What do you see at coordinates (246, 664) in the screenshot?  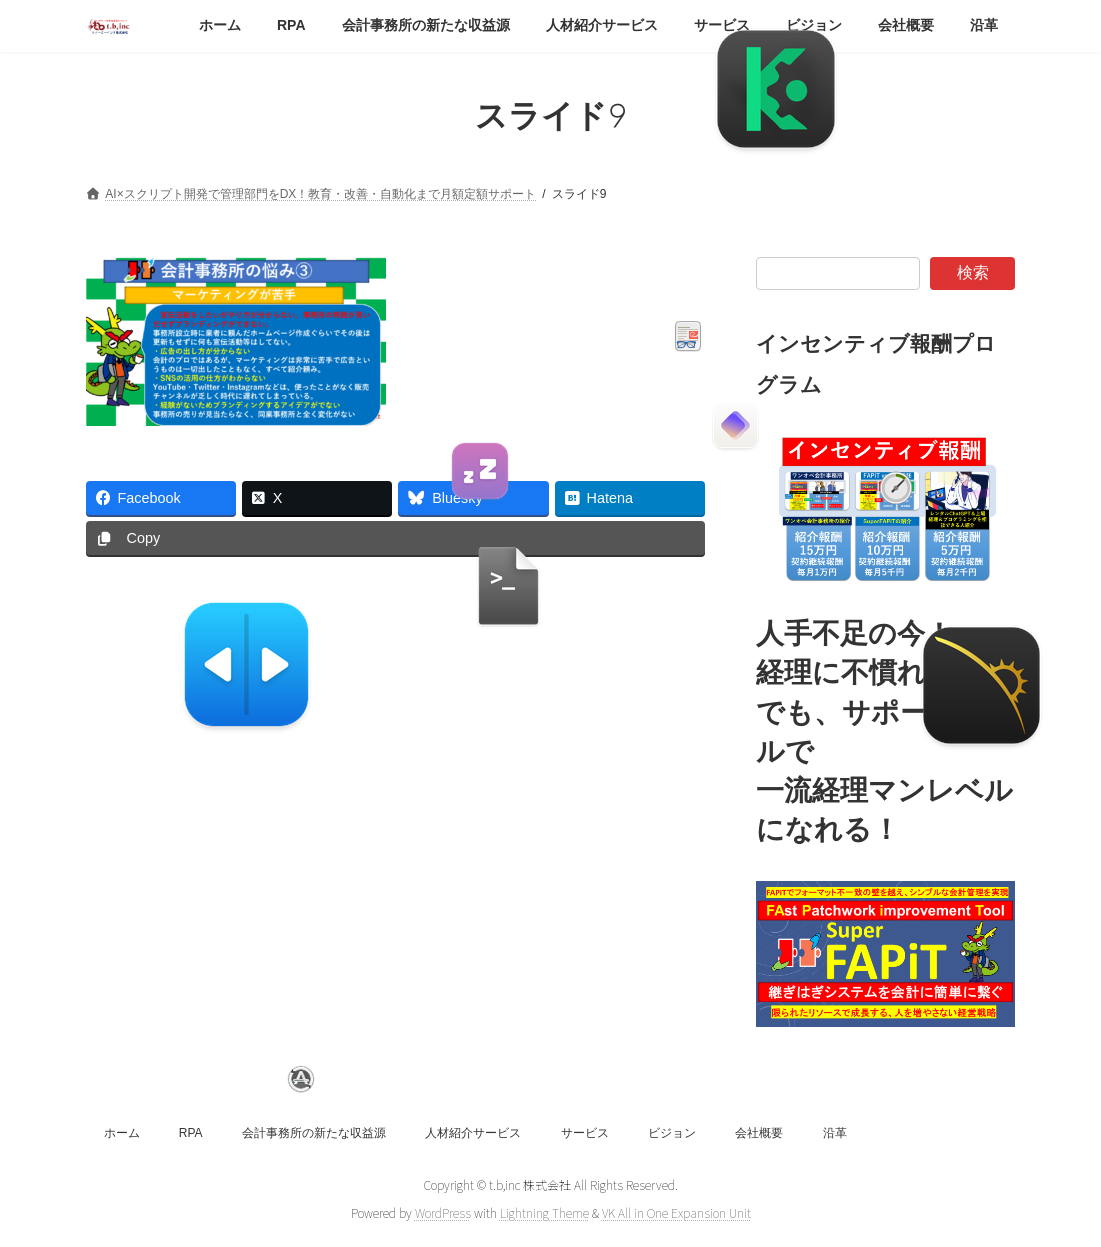 I see `xfce panel separator settings` at bounding box center [246, 664].